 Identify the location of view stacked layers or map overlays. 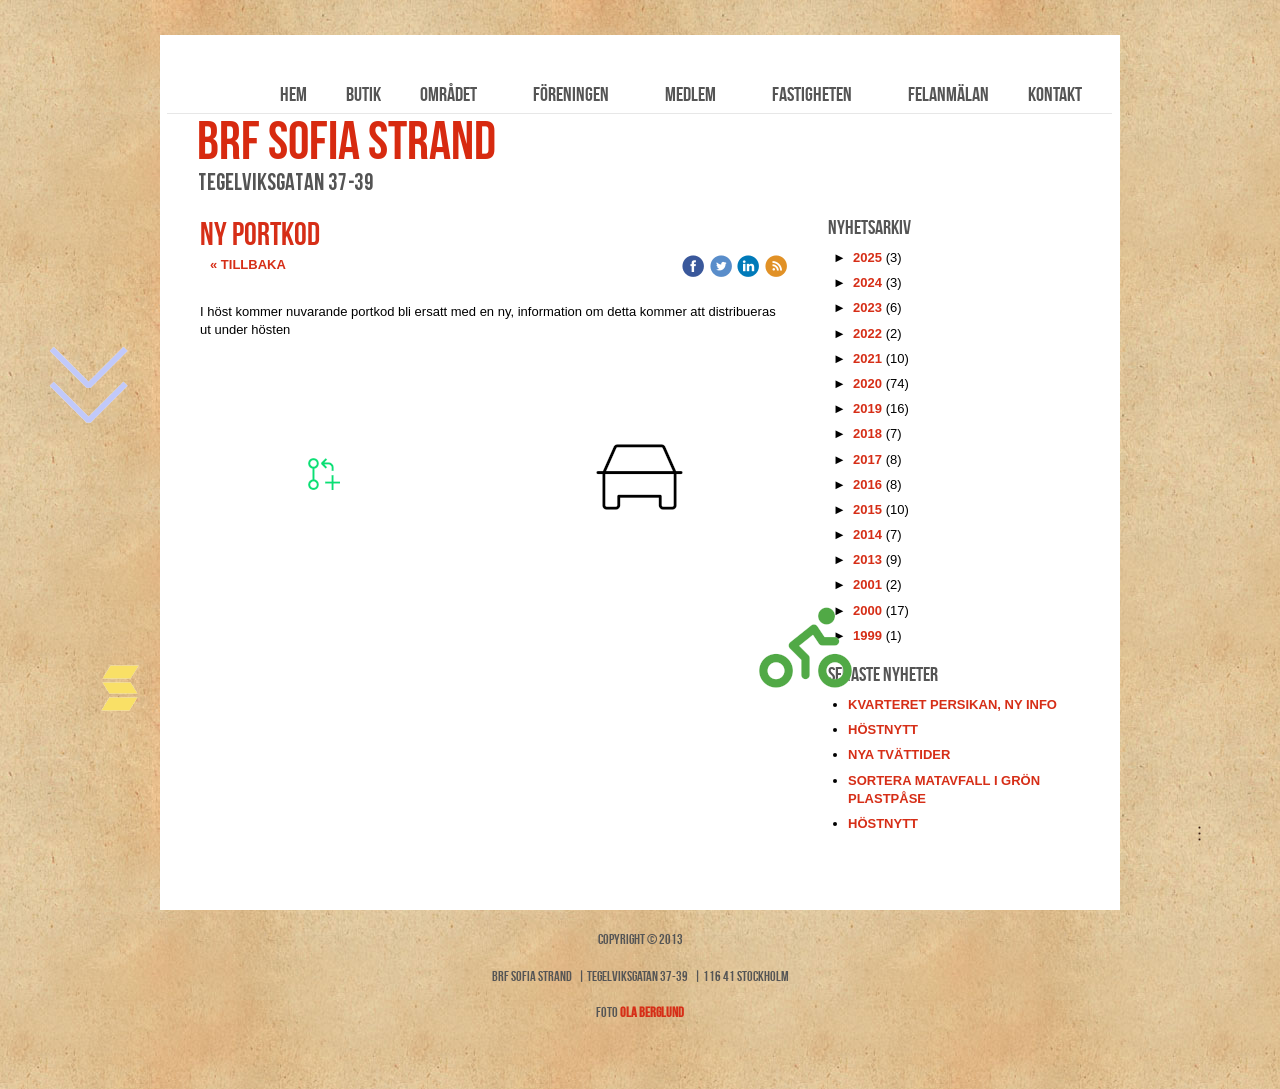
(120, 688).